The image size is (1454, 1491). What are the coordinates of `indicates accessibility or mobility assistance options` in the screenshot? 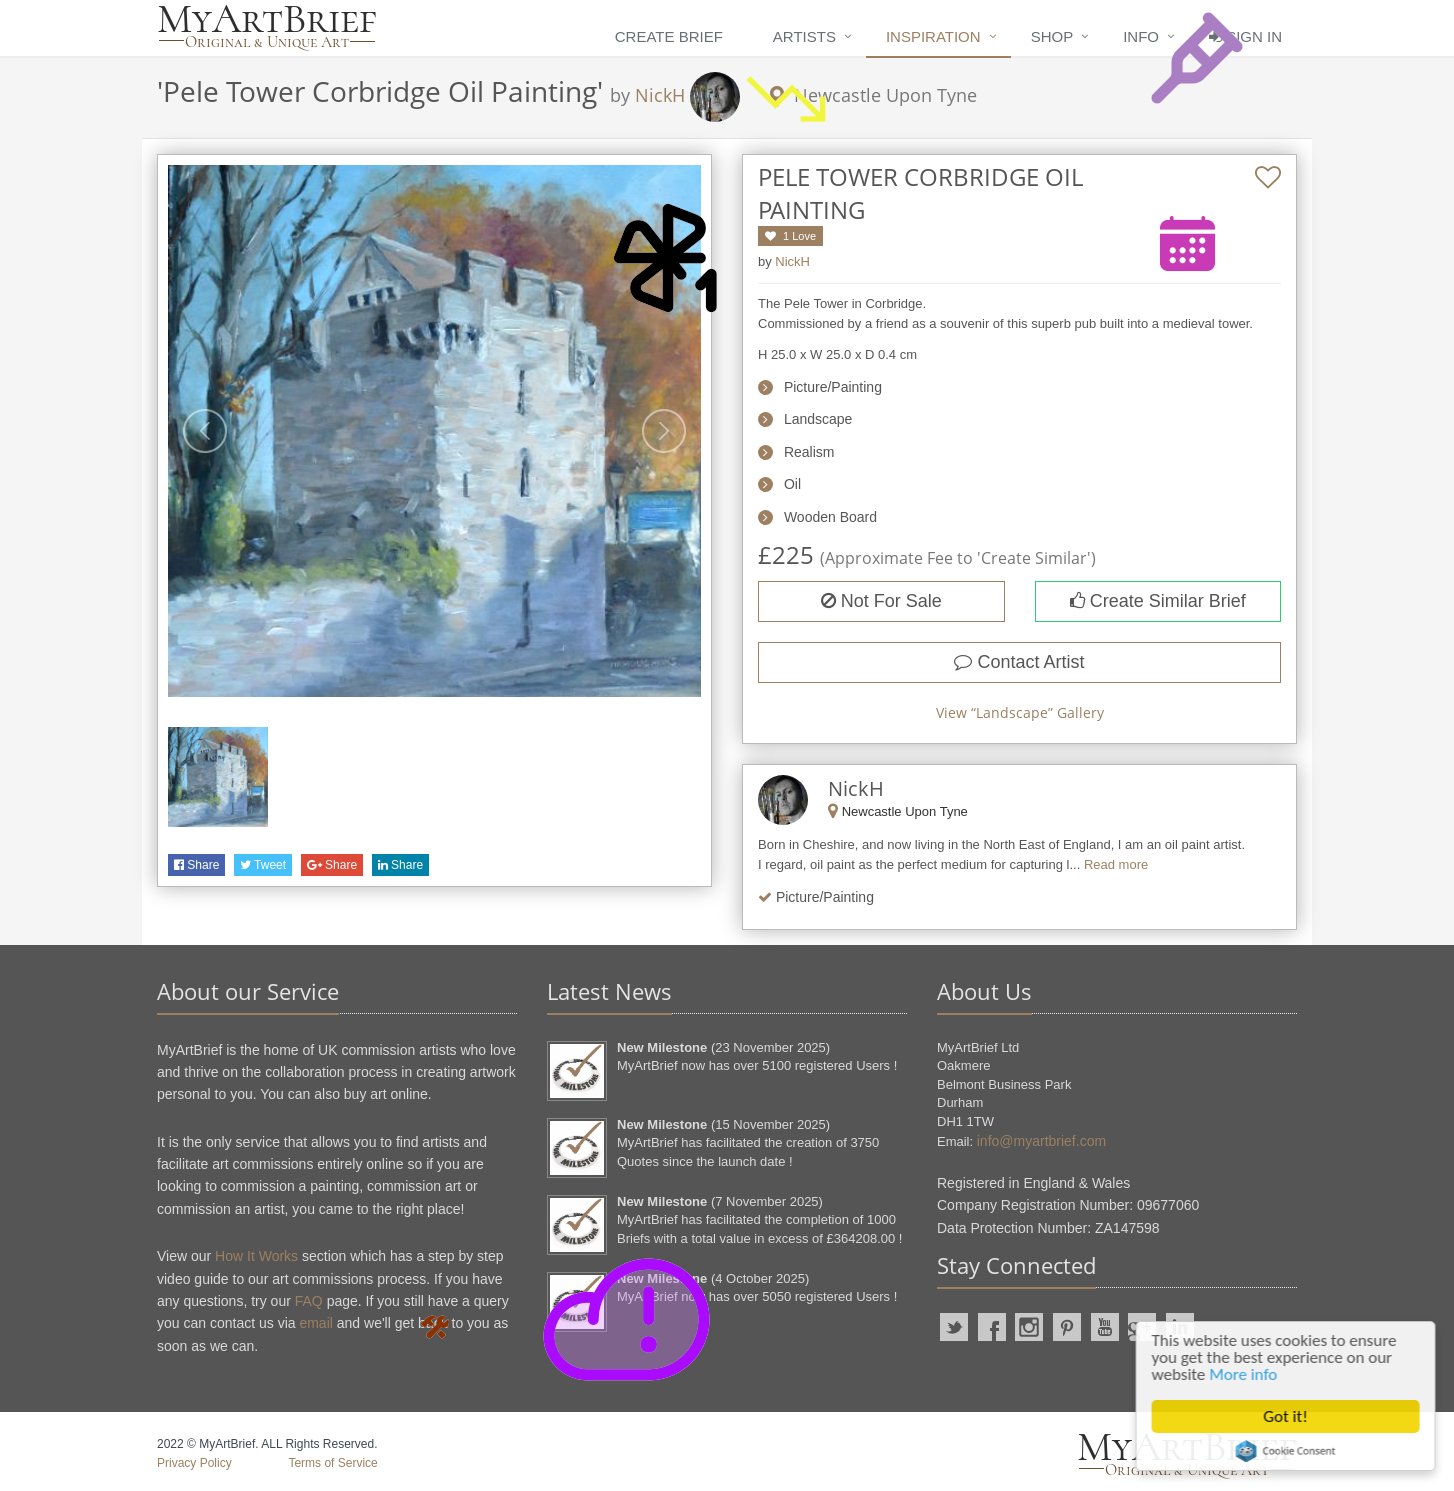 It's located at (1197, 58).